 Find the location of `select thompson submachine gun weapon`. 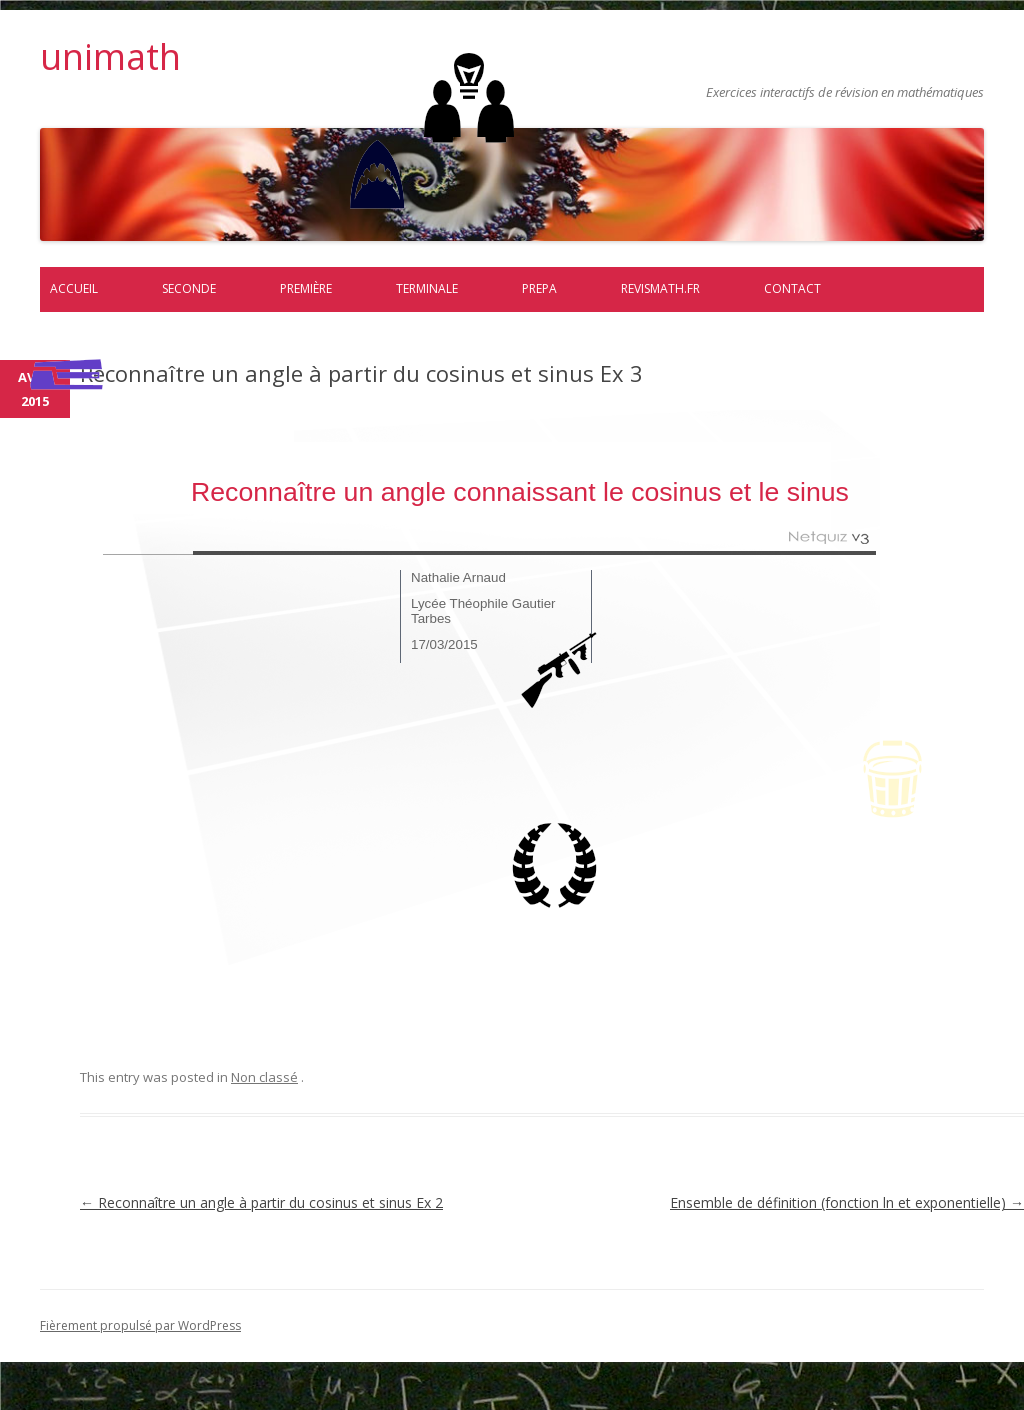

select thompson submachine gun weapon is located at coordinates (559, 670).